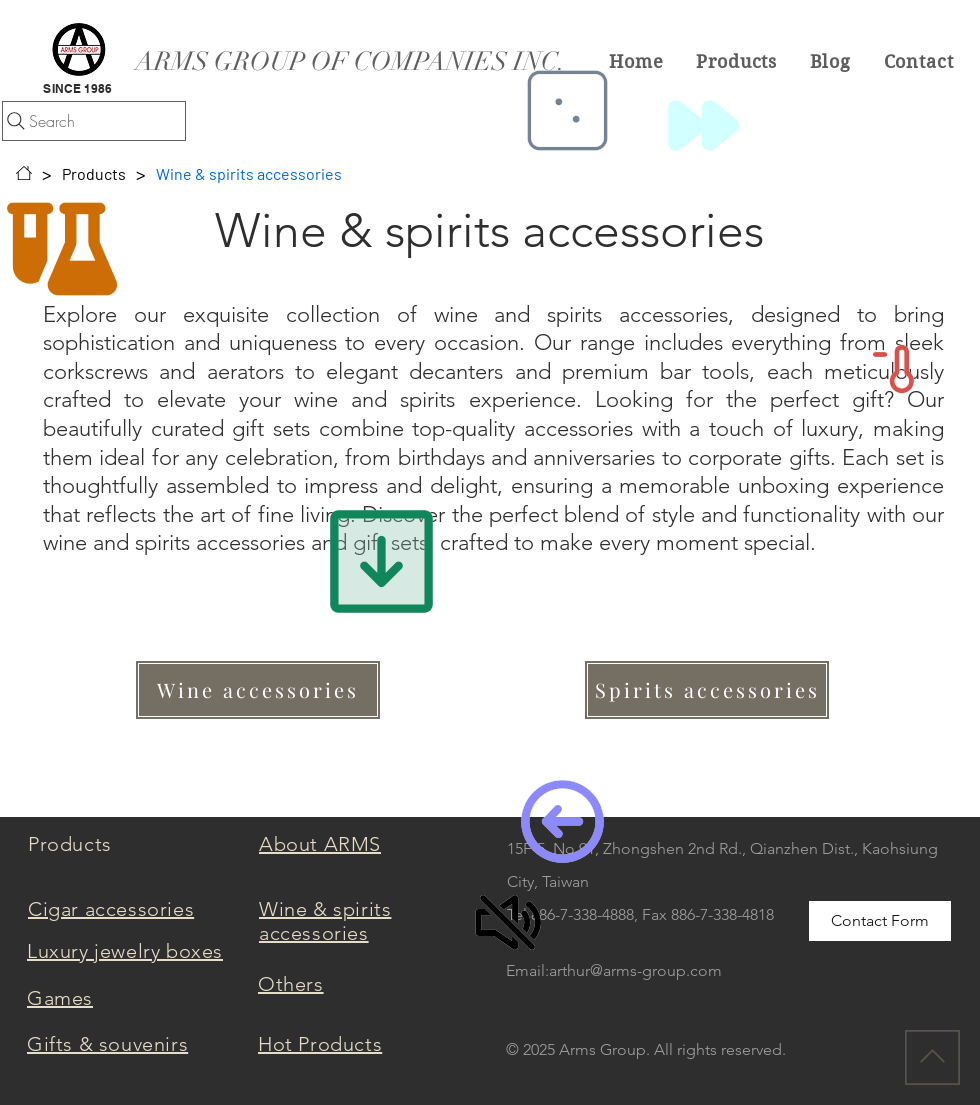 Image resolution: width=980 pixels, height=1105 pixels. Describe the element at coordinates (567, 110) in the screenshot. I see `roll dice or generate random number` at that location.